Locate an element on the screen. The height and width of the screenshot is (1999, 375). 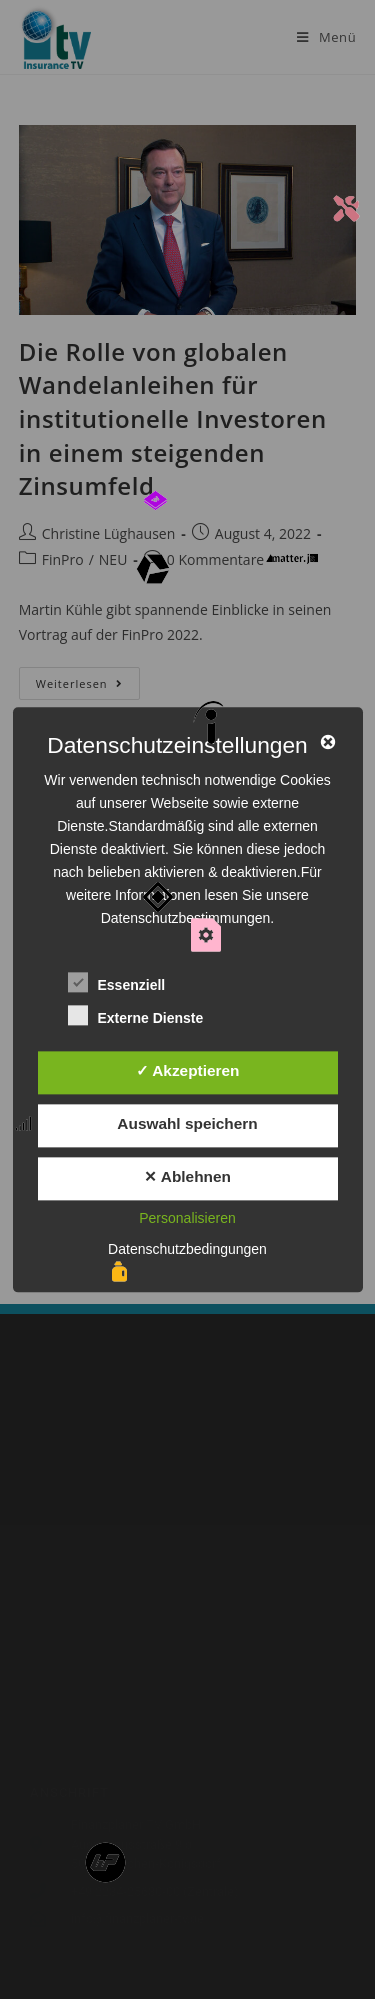
matter.js physics engine library logo is located at coordinates (292, 559).